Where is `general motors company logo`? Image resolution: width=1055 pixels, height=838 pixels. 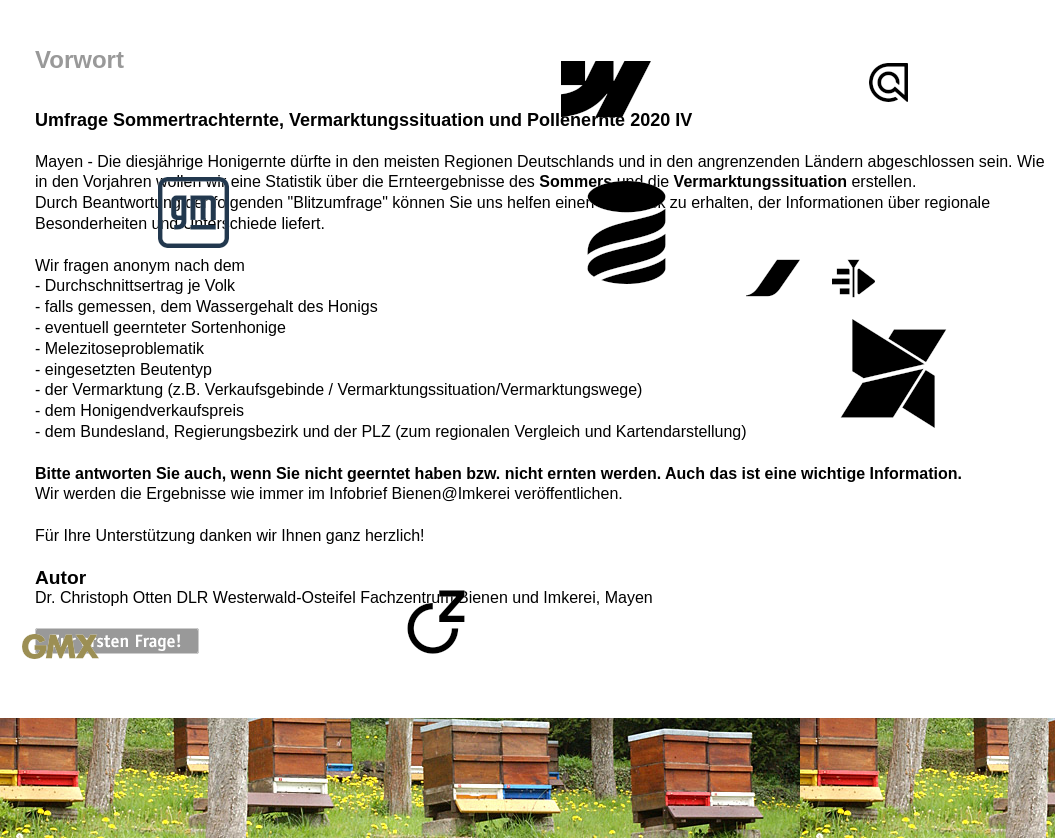 general motors company logo is located at coordinates (193, 212).